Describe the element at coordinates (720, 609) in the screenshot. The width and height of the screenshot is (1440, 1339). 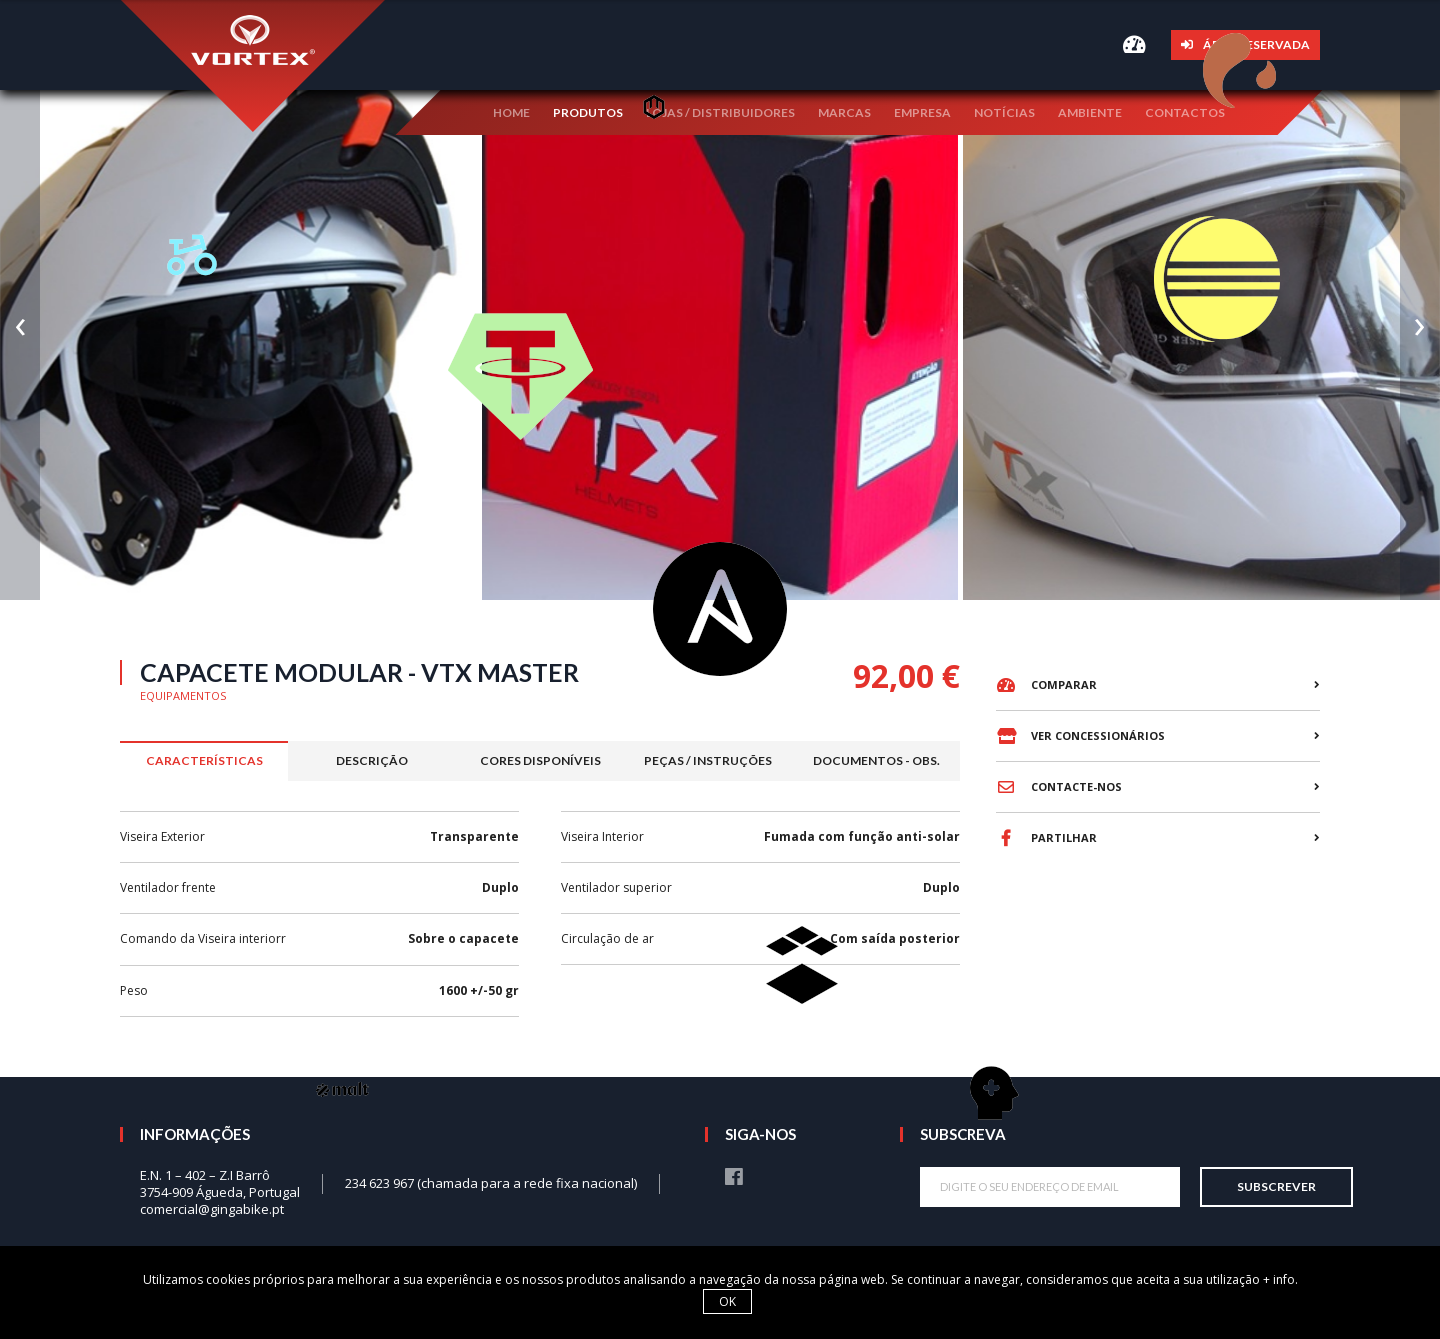
I see `Ansible automation platform logo` at that location.